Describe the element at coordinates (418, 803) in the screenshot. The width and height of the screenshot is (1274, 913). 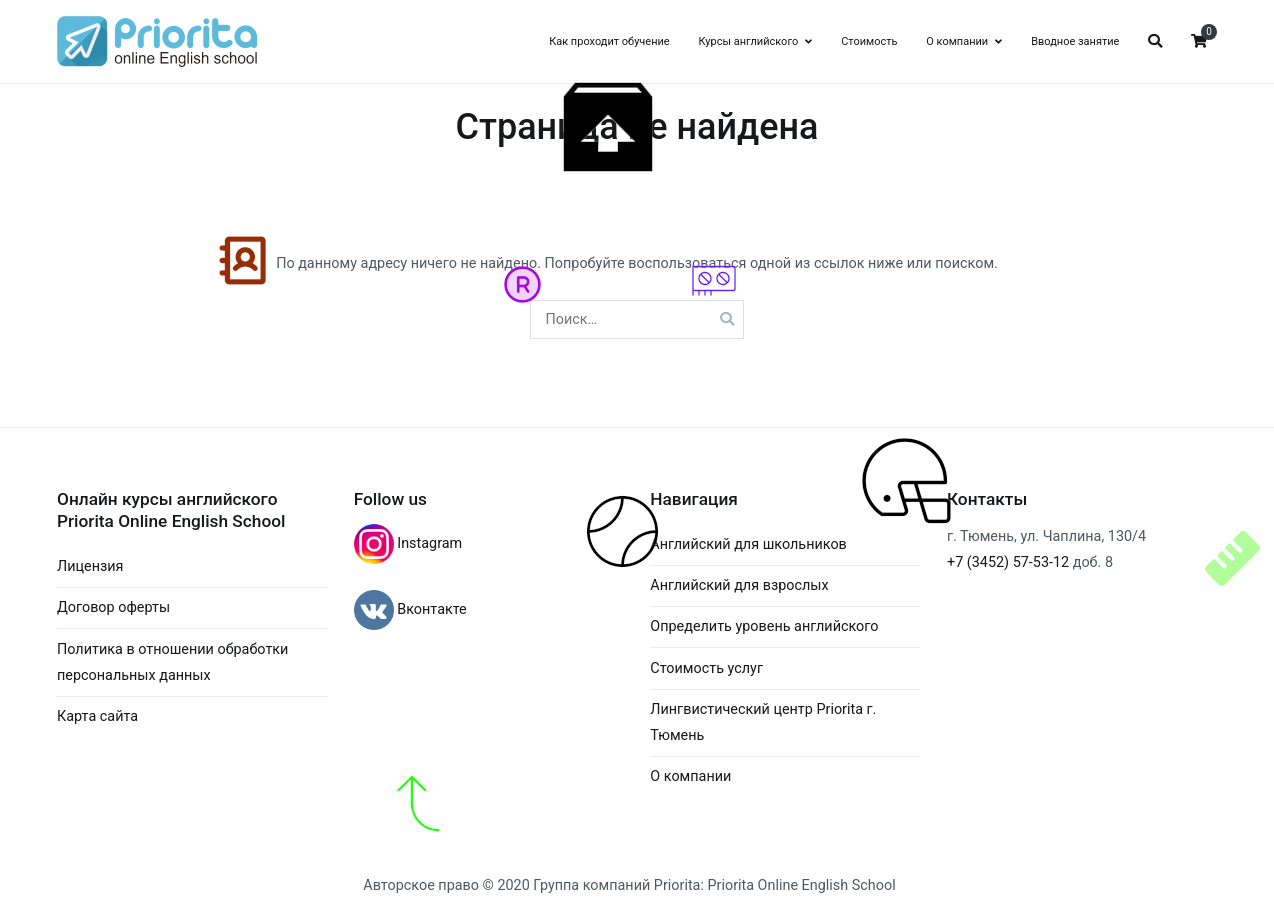
I see `go back and up in navigation hierarchy` at that location.